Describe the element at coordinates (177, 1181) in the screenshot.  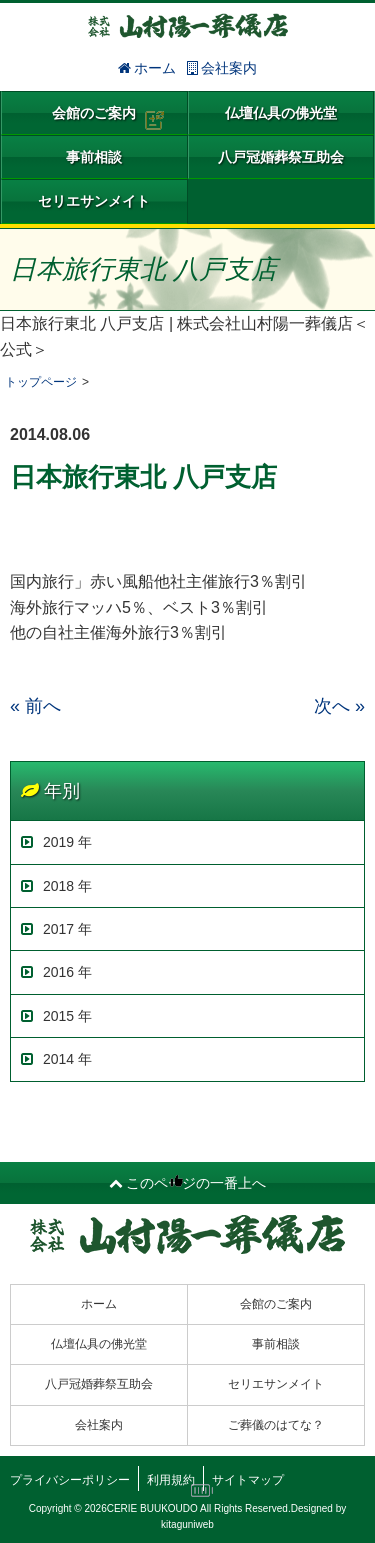
I see `like or upvote content` at that location.